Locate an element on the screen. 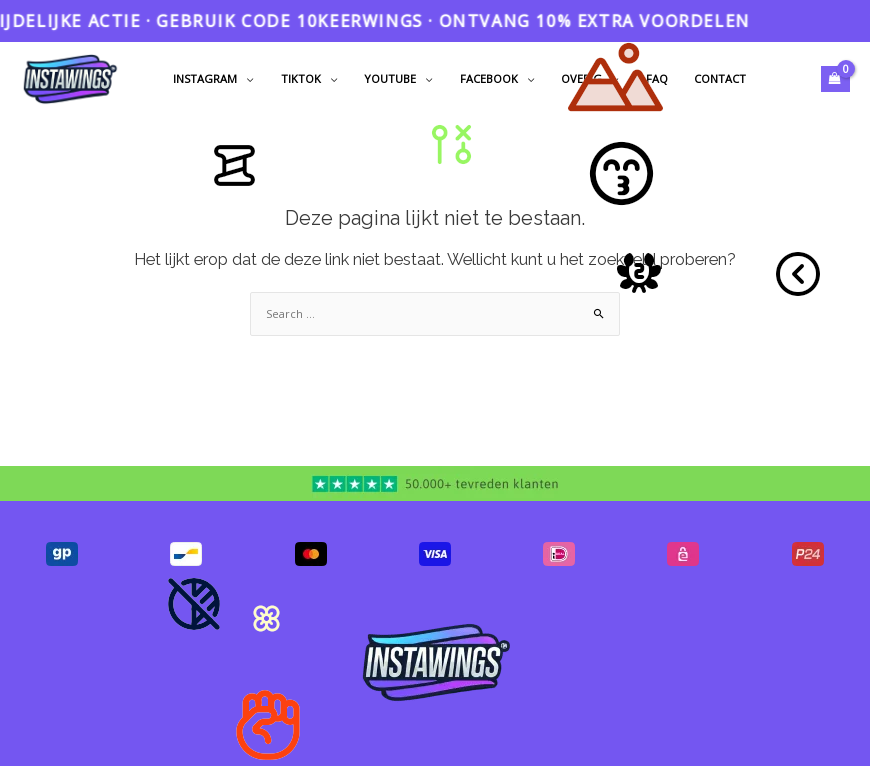 The image size is (870, 766). disable screen brightness adjustment is located at coordinates (194, 604).